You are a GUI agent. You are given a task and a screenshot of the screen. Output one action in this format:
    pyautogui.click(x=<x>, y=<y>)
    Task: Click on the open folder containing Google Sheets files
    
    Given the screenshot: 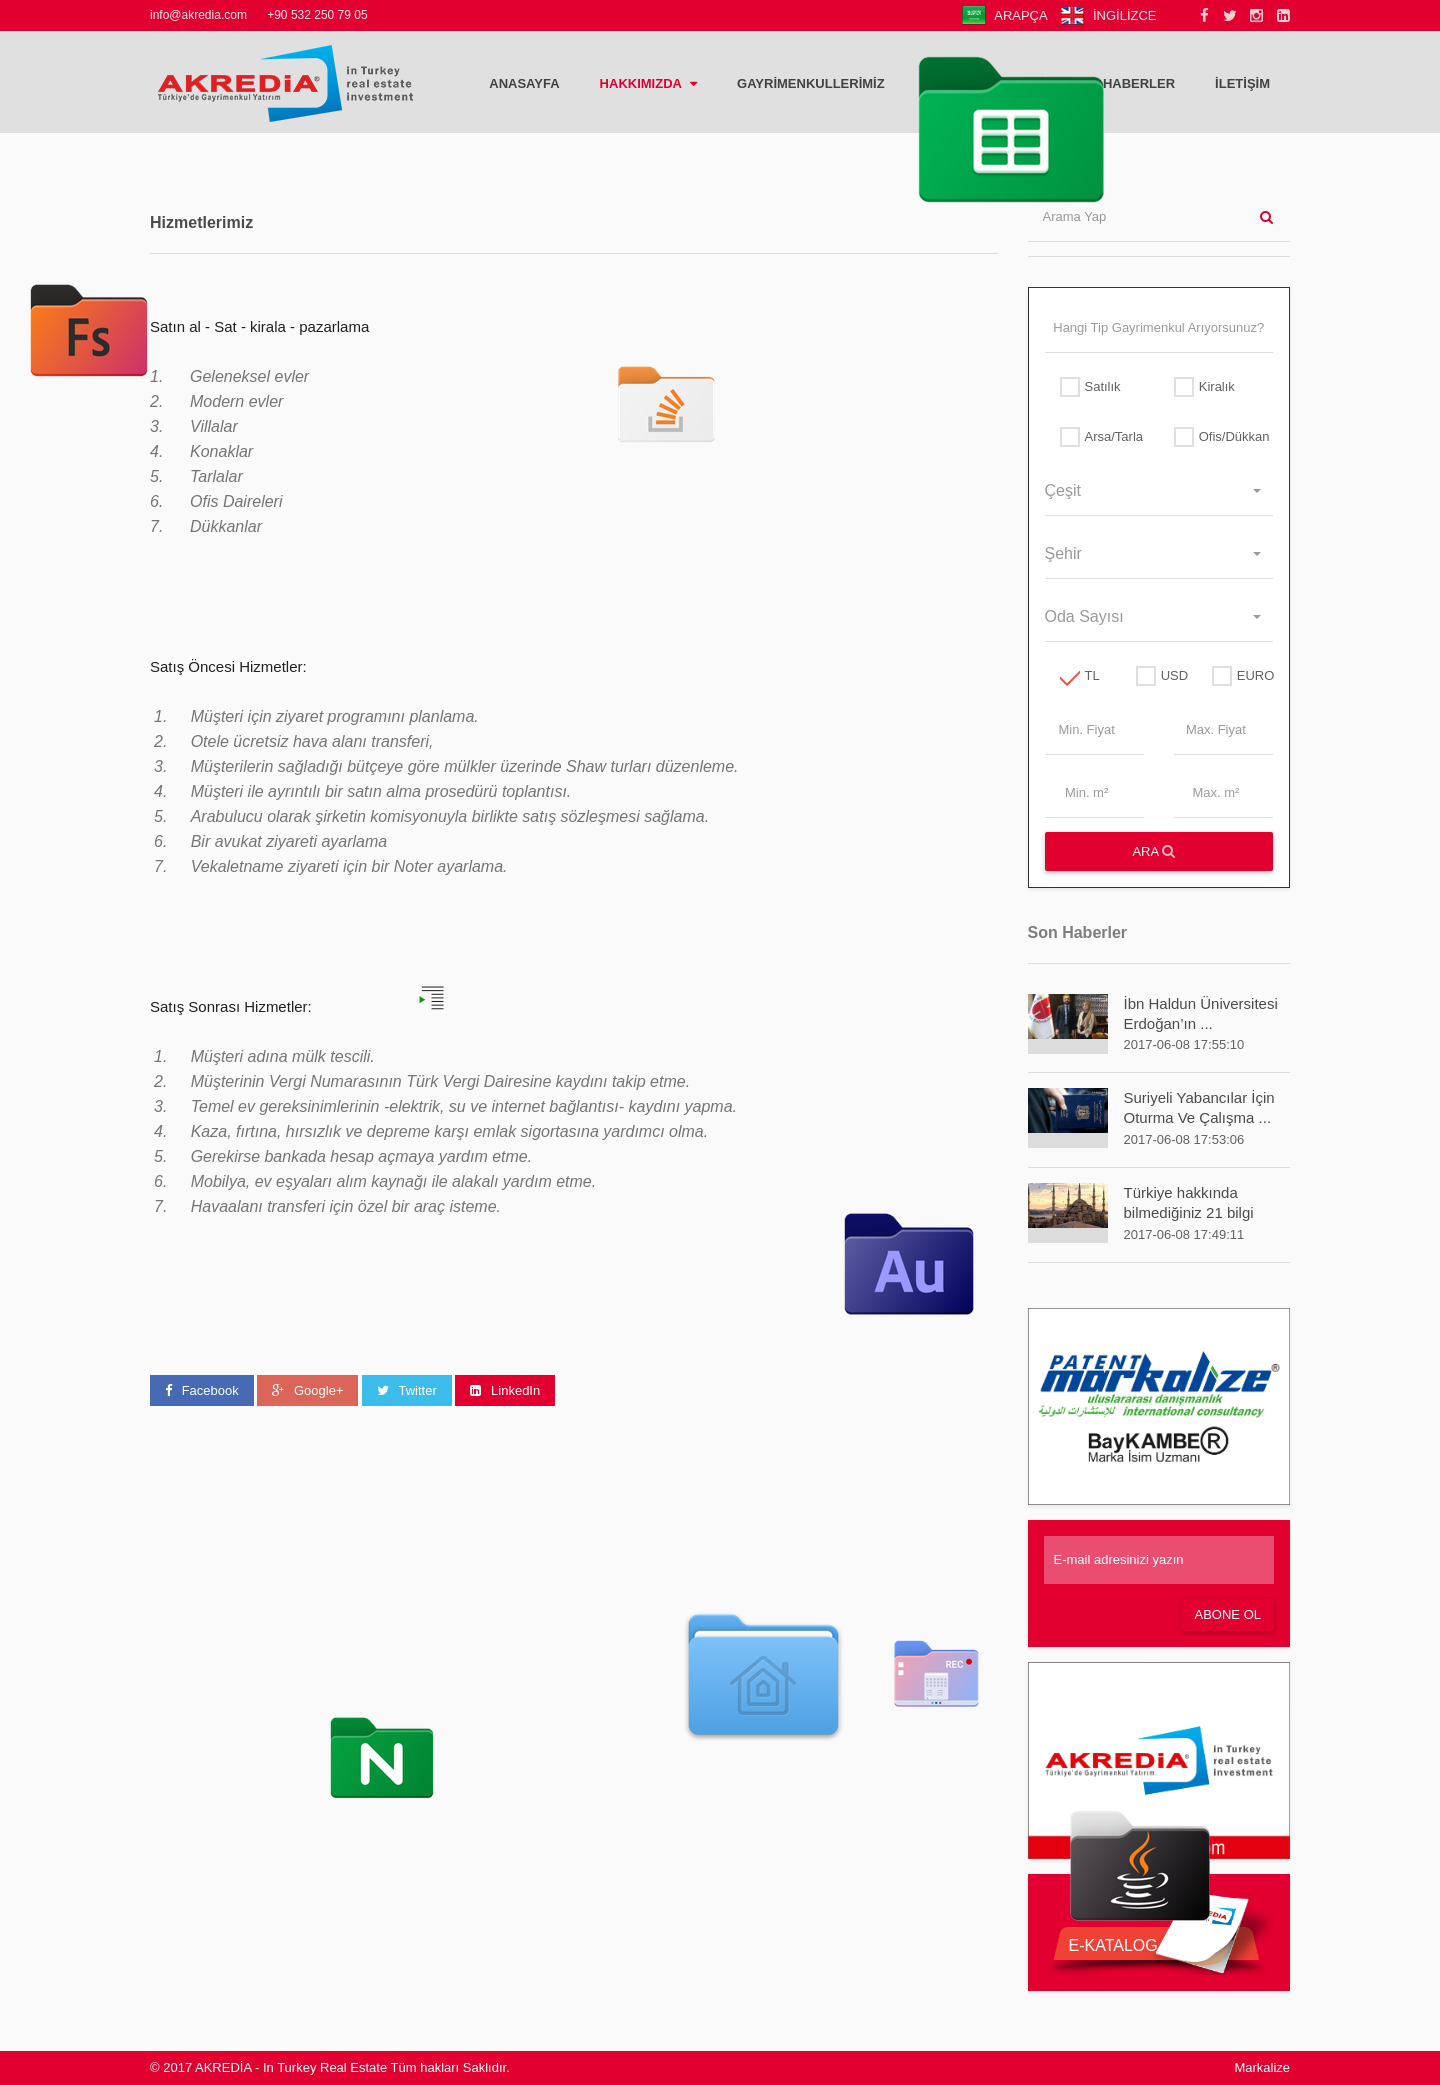 What is the action you would take?
    pyautogui.click(x=1010, y=134)
    